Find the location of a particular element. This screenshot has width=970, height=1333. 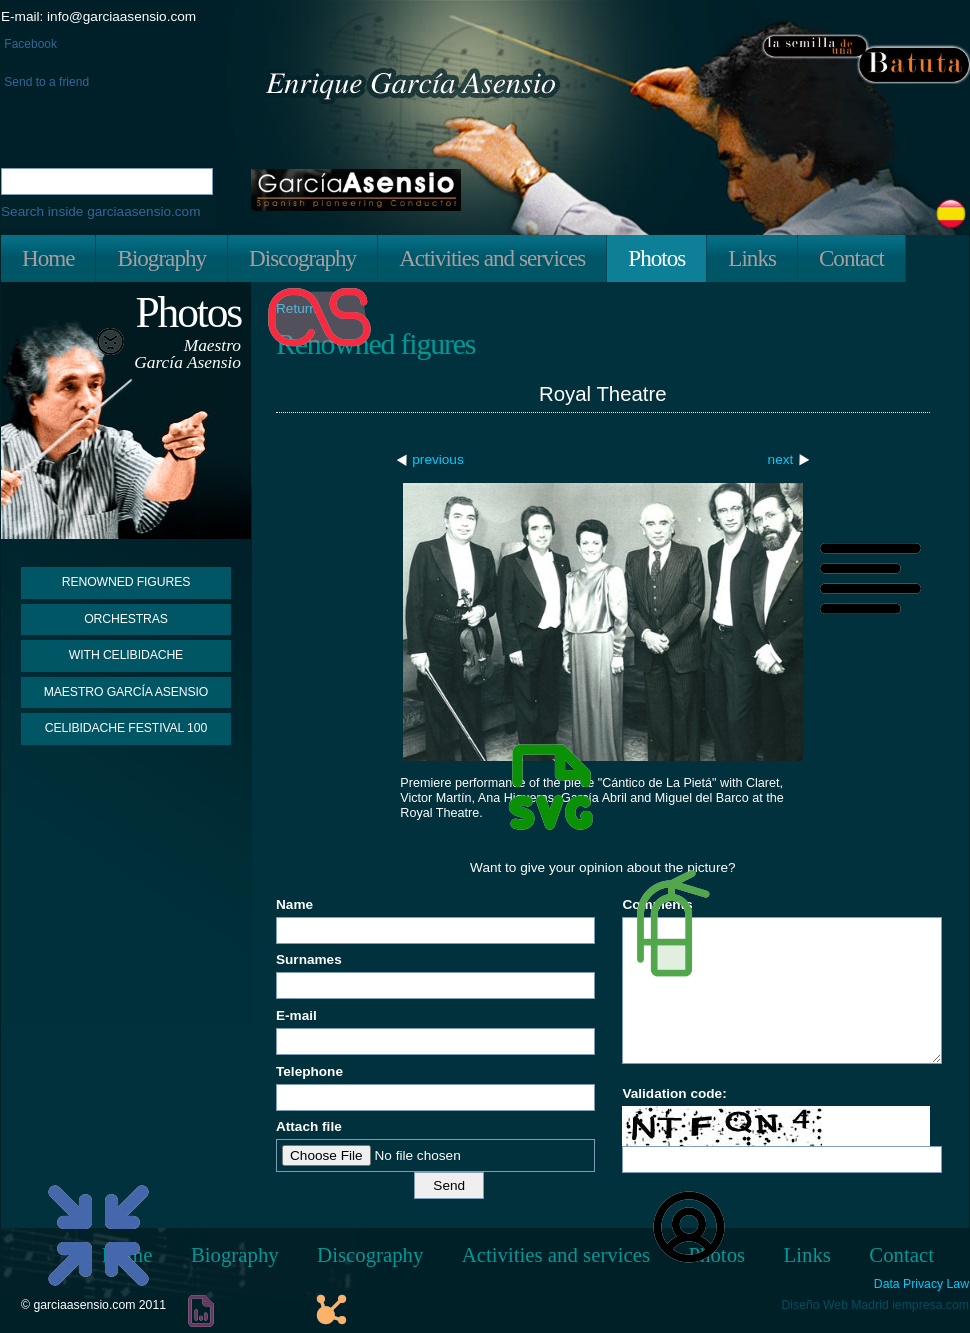

open an SVG file is located at coordinates (551, 790).